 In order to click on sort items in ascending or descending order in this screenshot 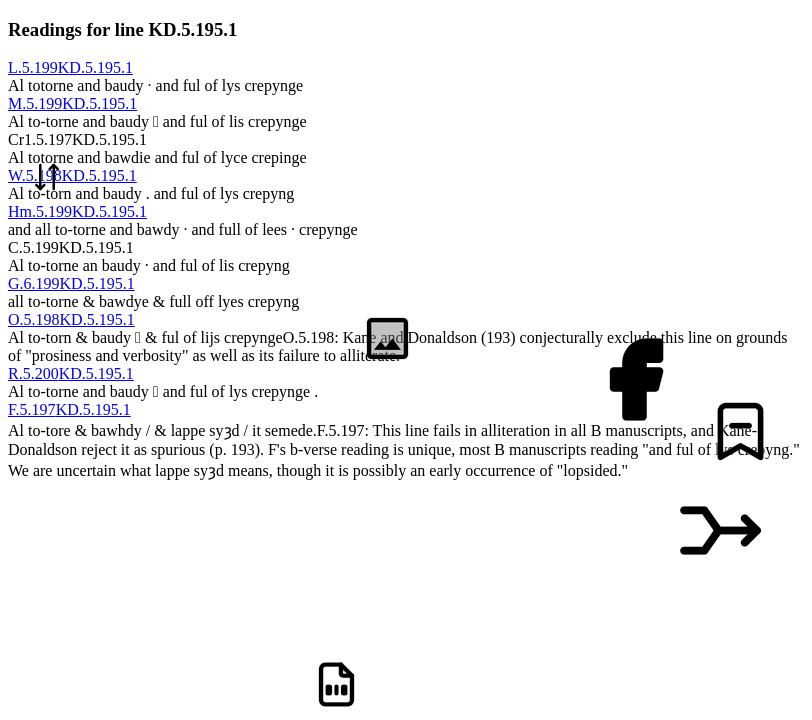, I will do `click(47, 177)`.